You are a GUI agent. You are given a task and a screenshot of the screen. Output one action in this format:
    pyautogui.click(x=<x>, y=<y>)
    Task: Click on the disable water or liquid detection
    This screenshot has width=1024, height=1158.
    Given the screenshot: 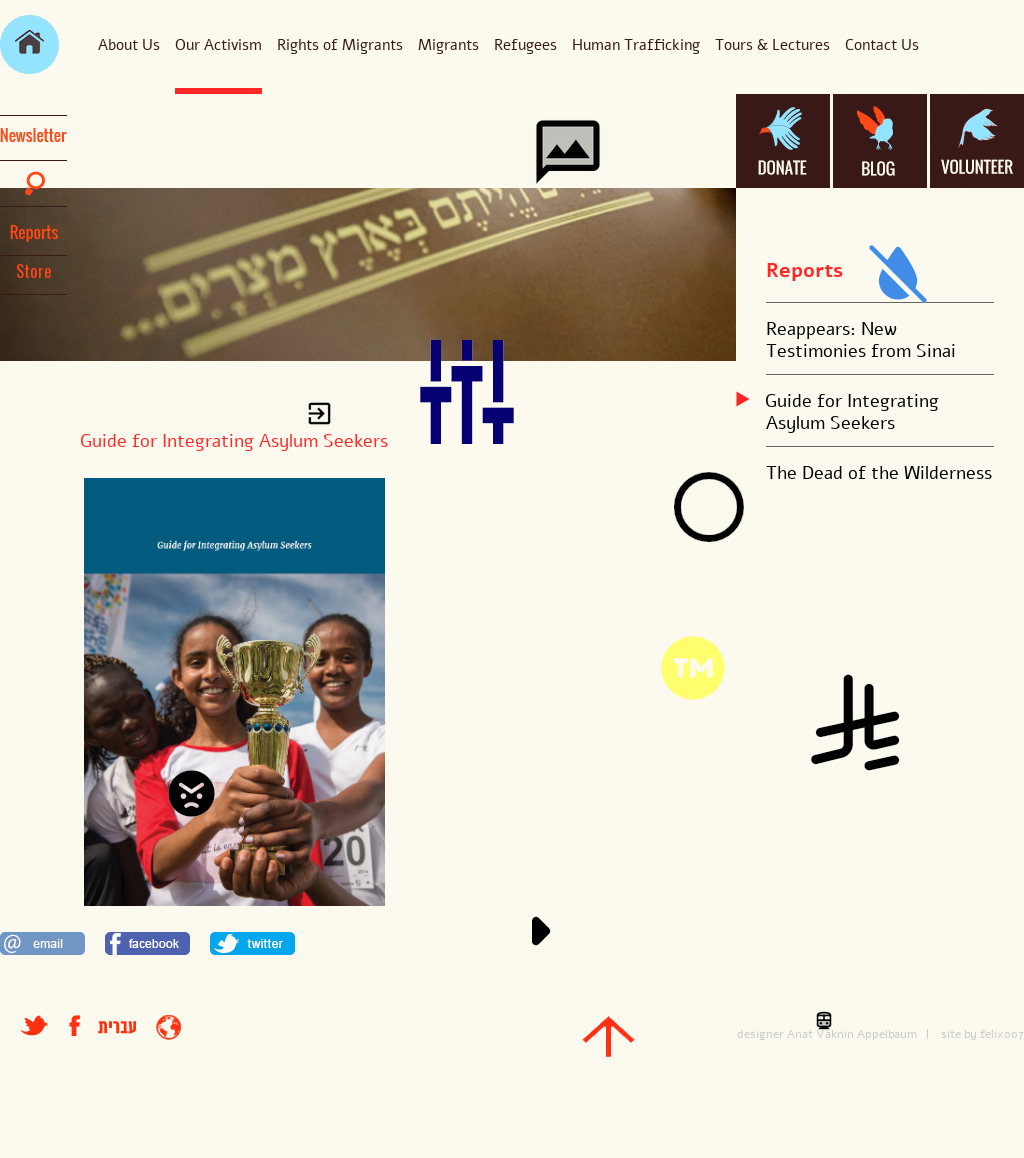 What is the action you would take?
    pyautogui.click(x=898, y=274)
    